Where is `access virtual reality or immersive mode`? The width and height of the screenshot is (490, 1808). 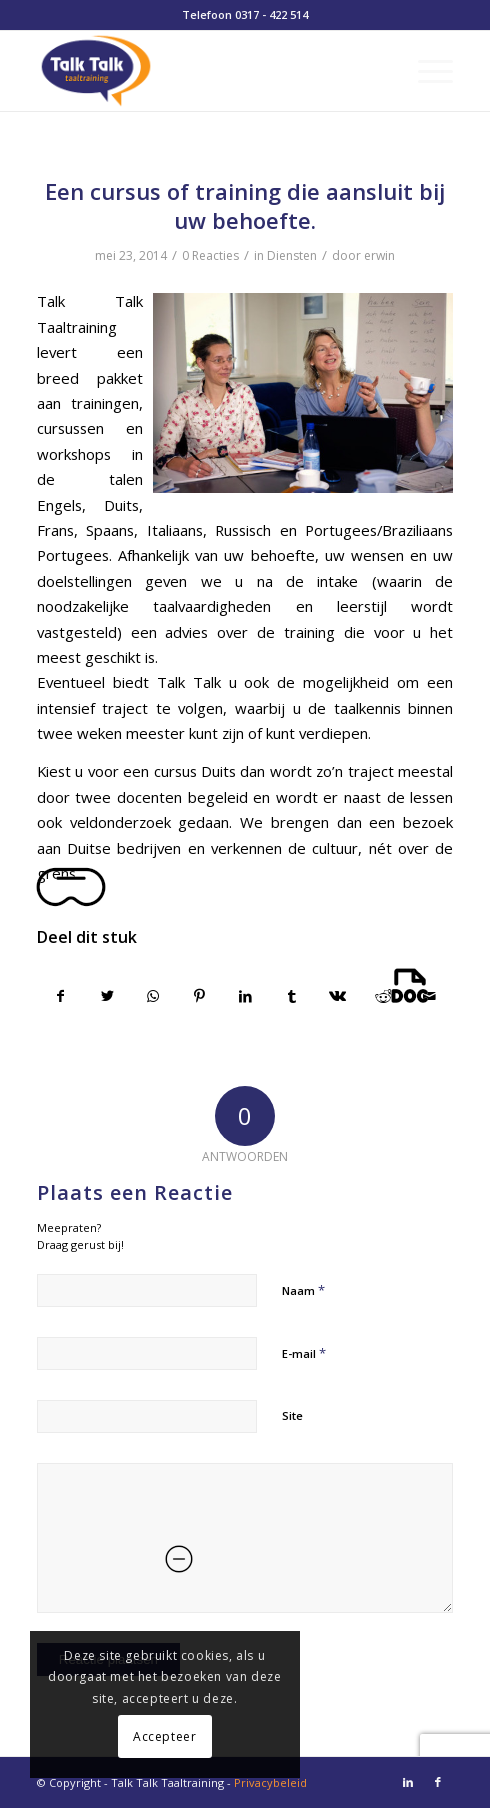 access virtual reality or immersive mode is located at coordinates (71, 887).